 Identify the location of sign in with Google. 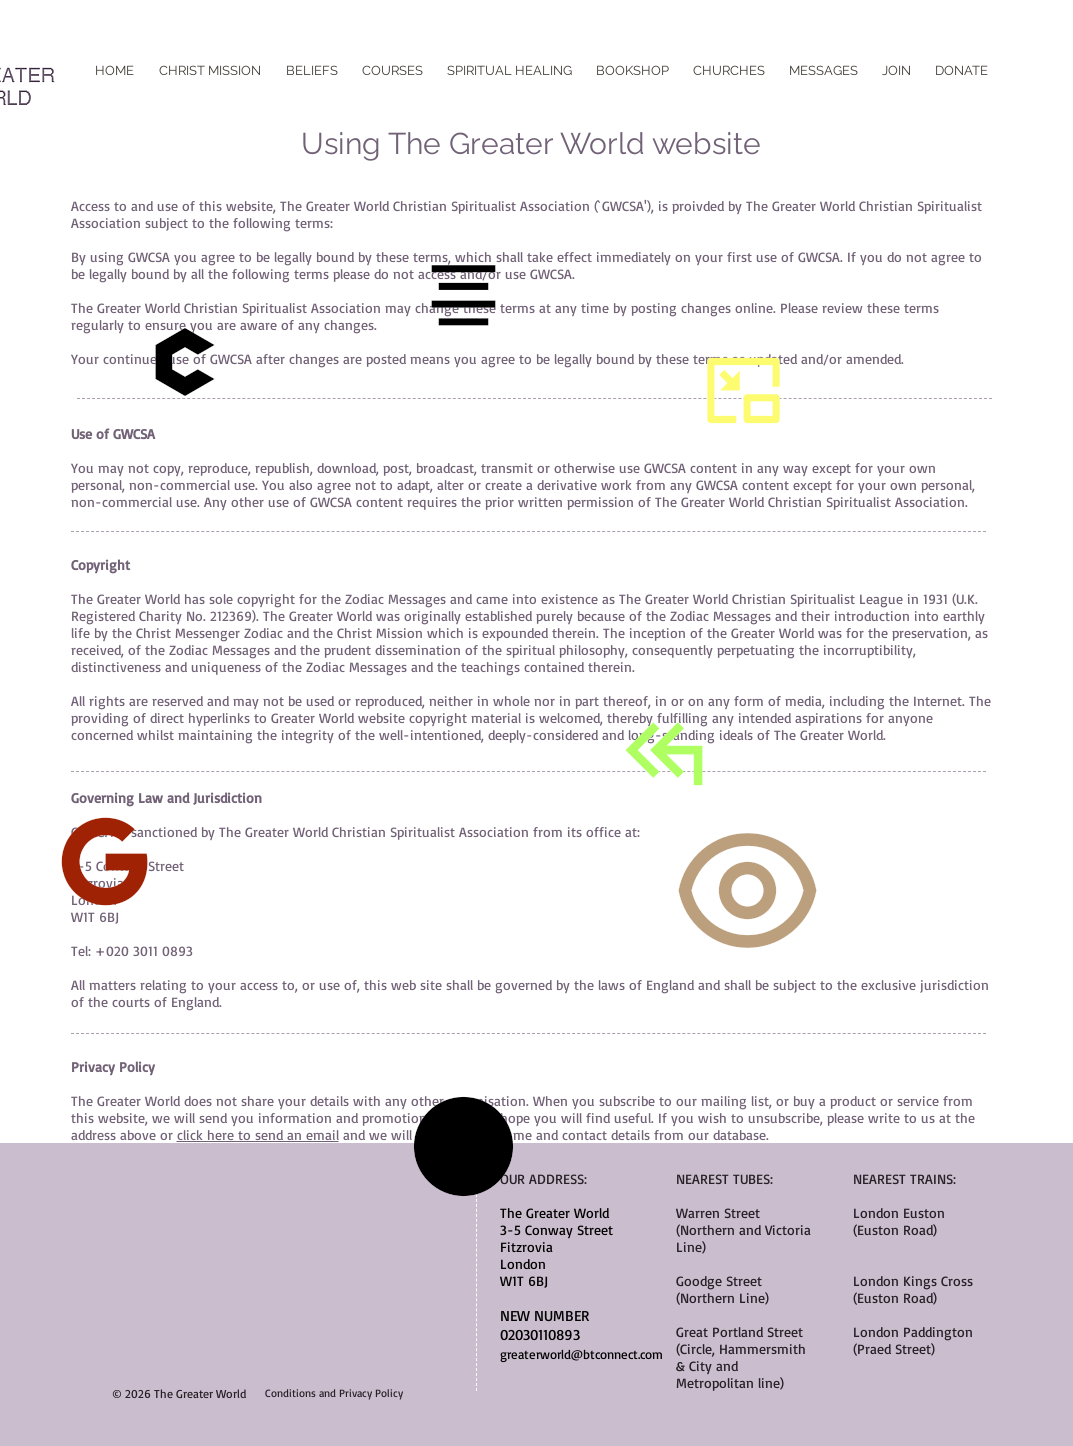
(105, 861).